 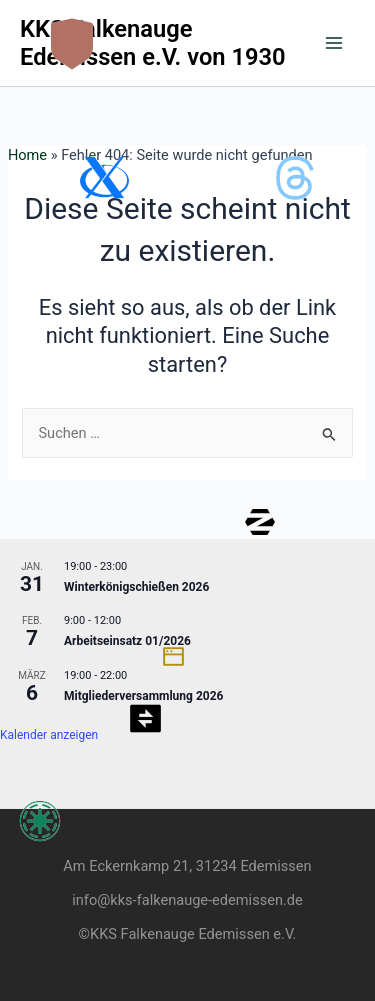 What do you see at coordinates (173, 656) in the screenshot?
I see `open a new browser window` at bounding box center [173, 656].